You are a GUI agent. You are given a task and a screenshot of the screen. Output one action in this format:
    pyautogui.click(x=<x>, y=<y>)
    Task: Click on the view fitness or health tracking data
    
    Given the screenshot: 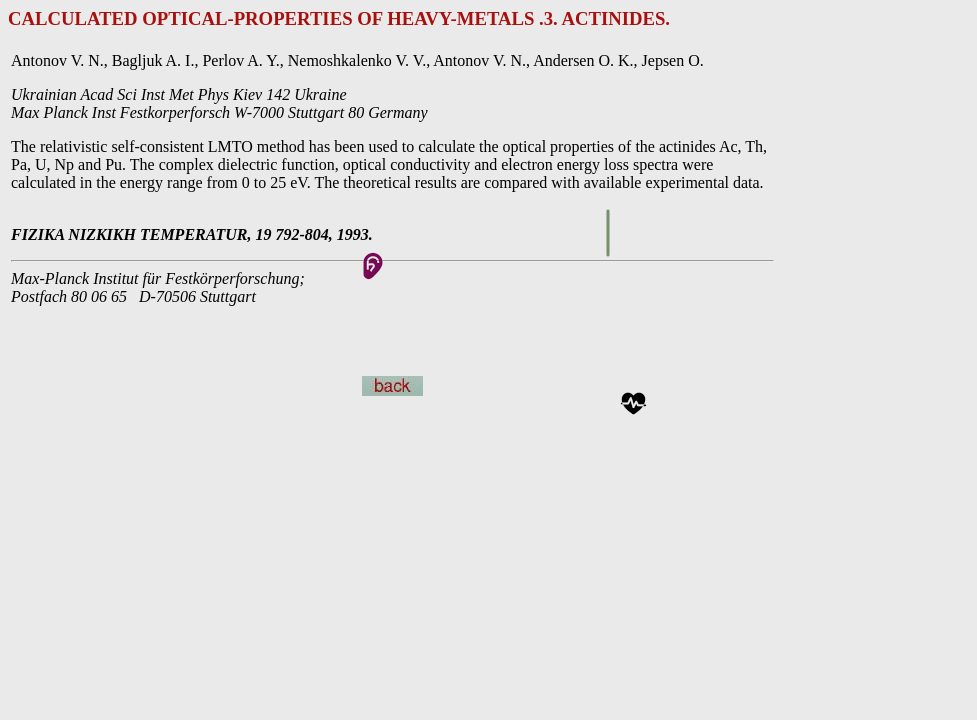 What is the action you would take?
    pyautogui.click(x=633, y=403)
    